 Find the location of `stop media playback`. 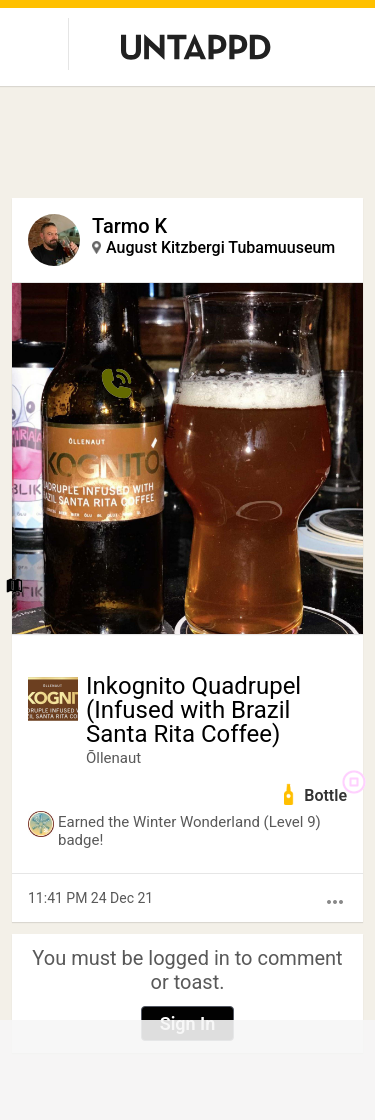

stop media playback is located at coordinates (354, 782).